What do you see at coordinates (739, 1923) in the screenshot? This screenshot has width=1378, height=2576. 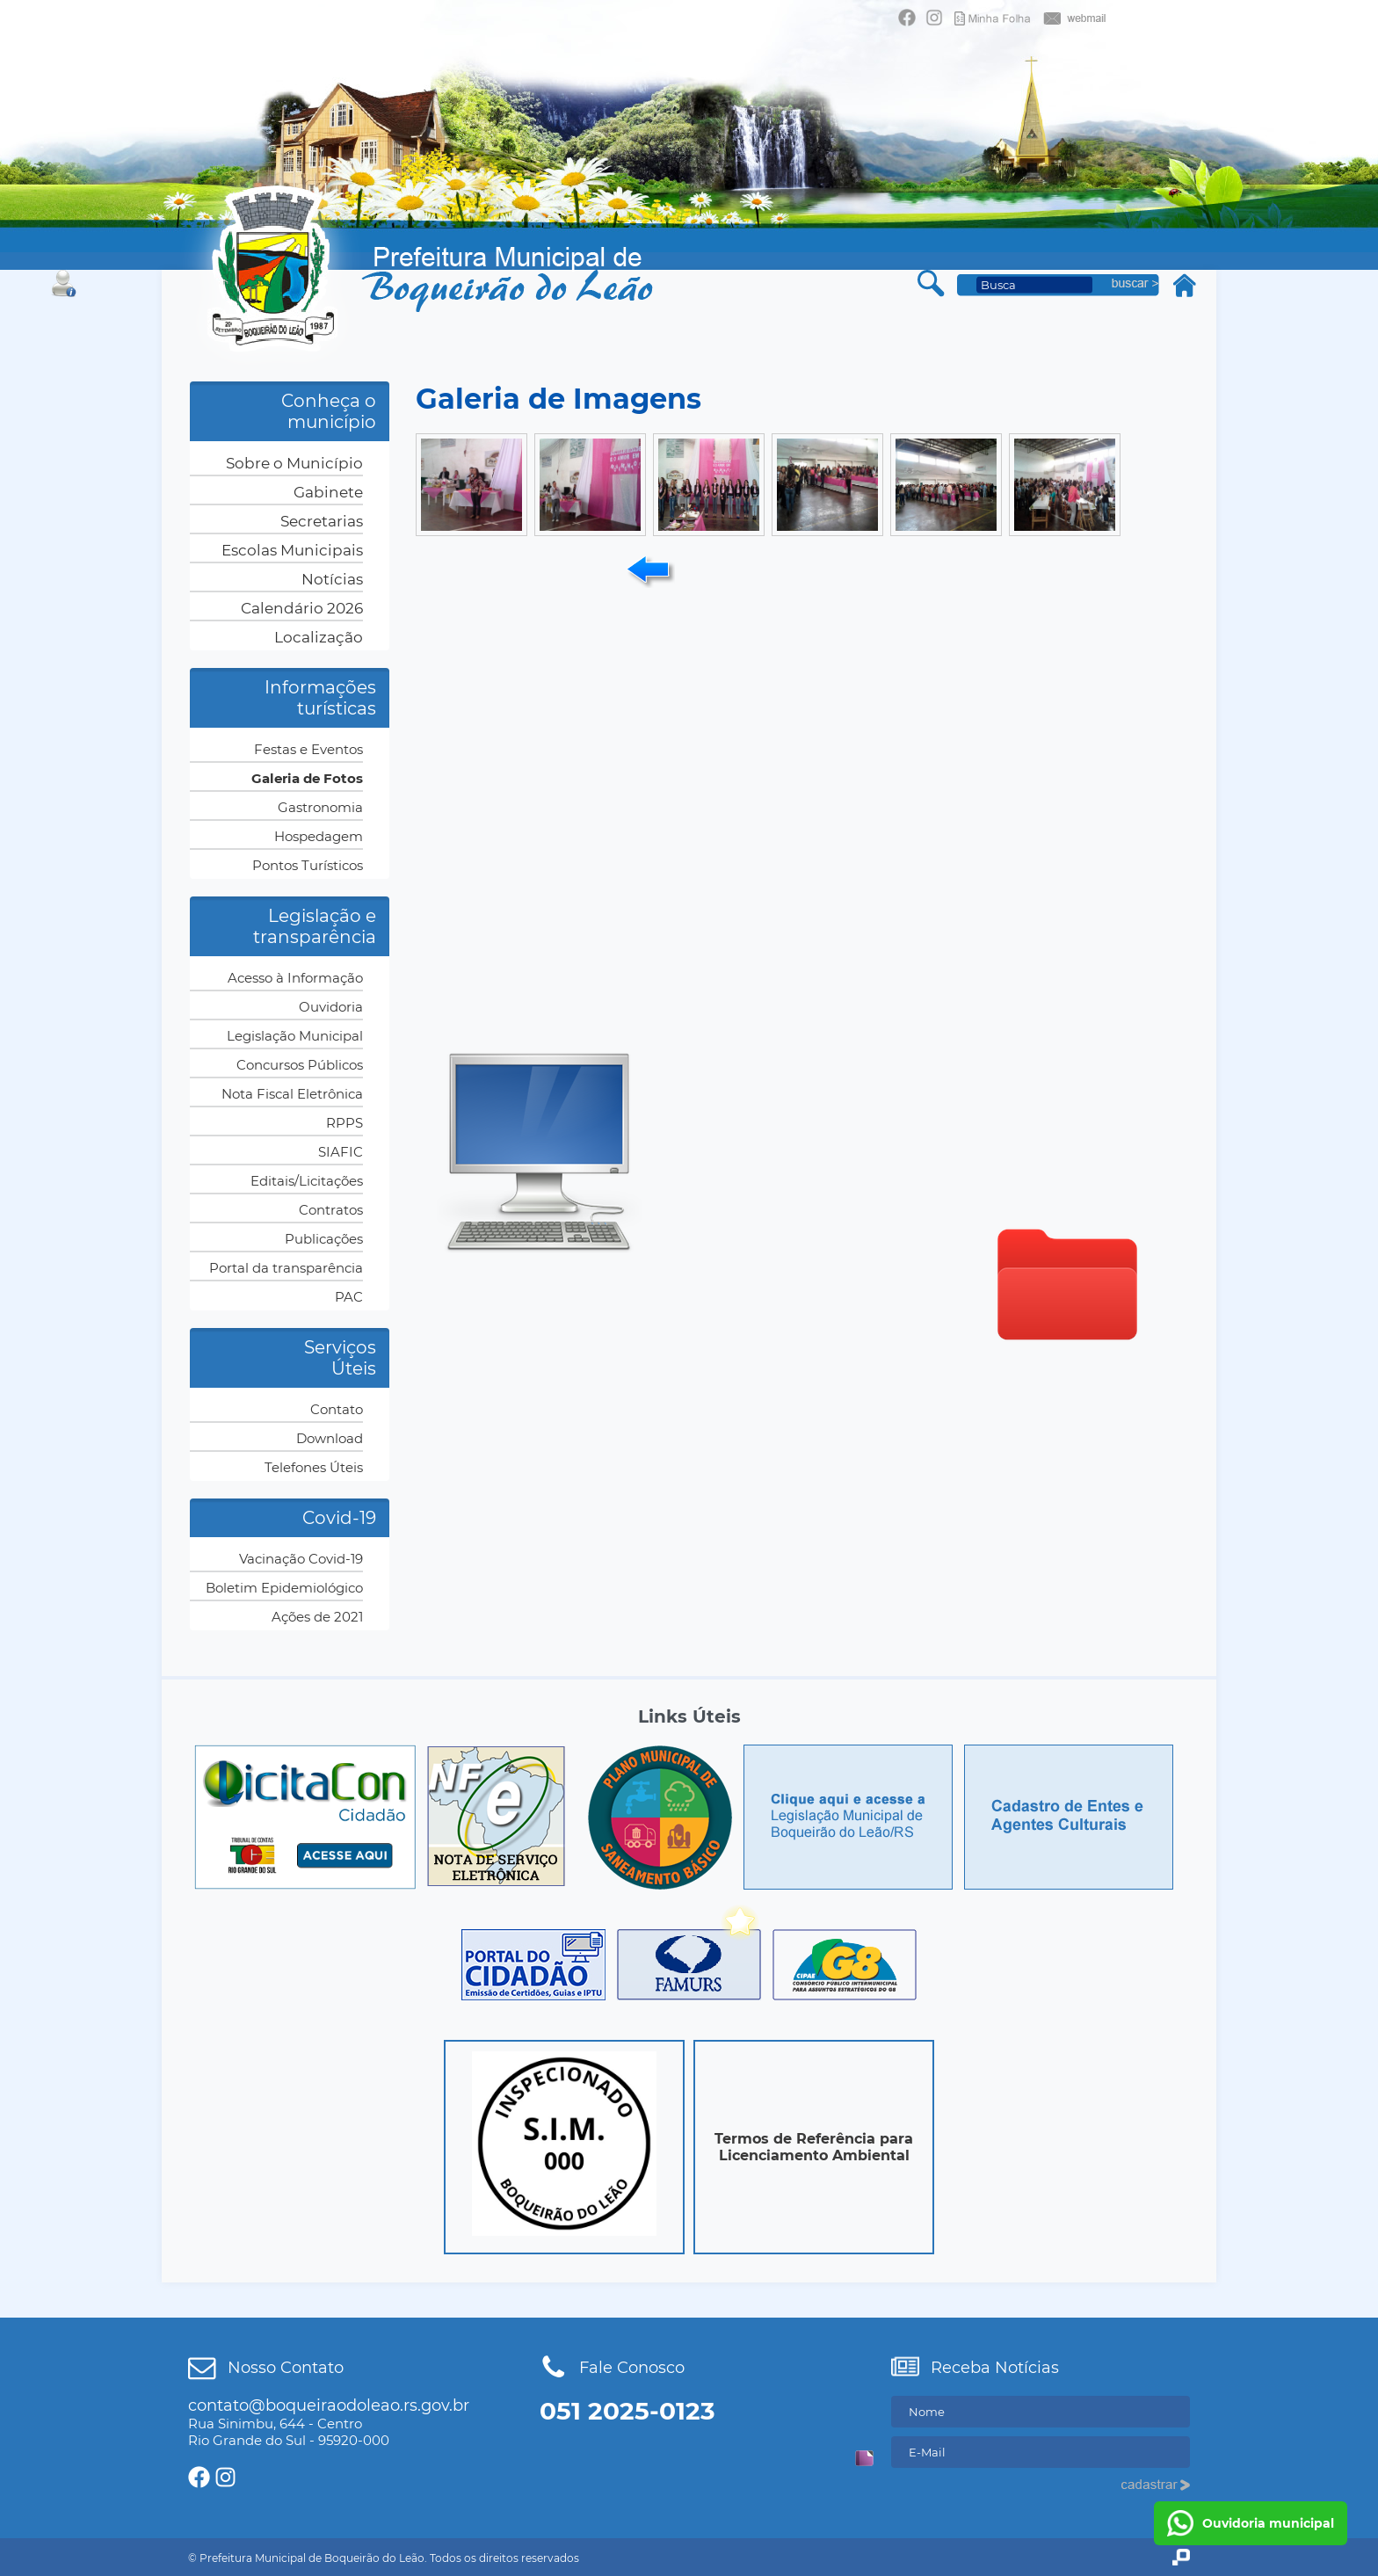 I see `indicates a new or recently added item` at bounding box center [739, 1923].